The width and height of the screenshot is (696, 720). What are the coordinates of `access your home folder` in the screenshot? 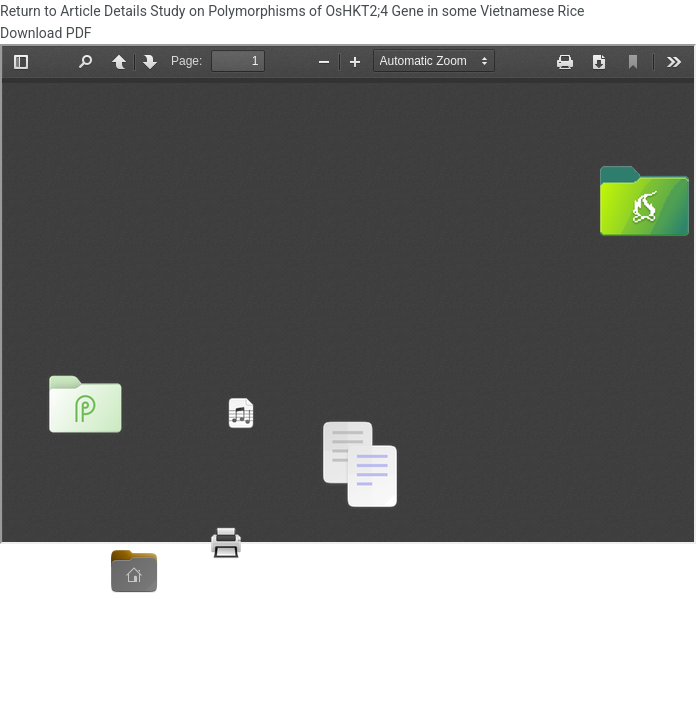 It's located at (134, 571).